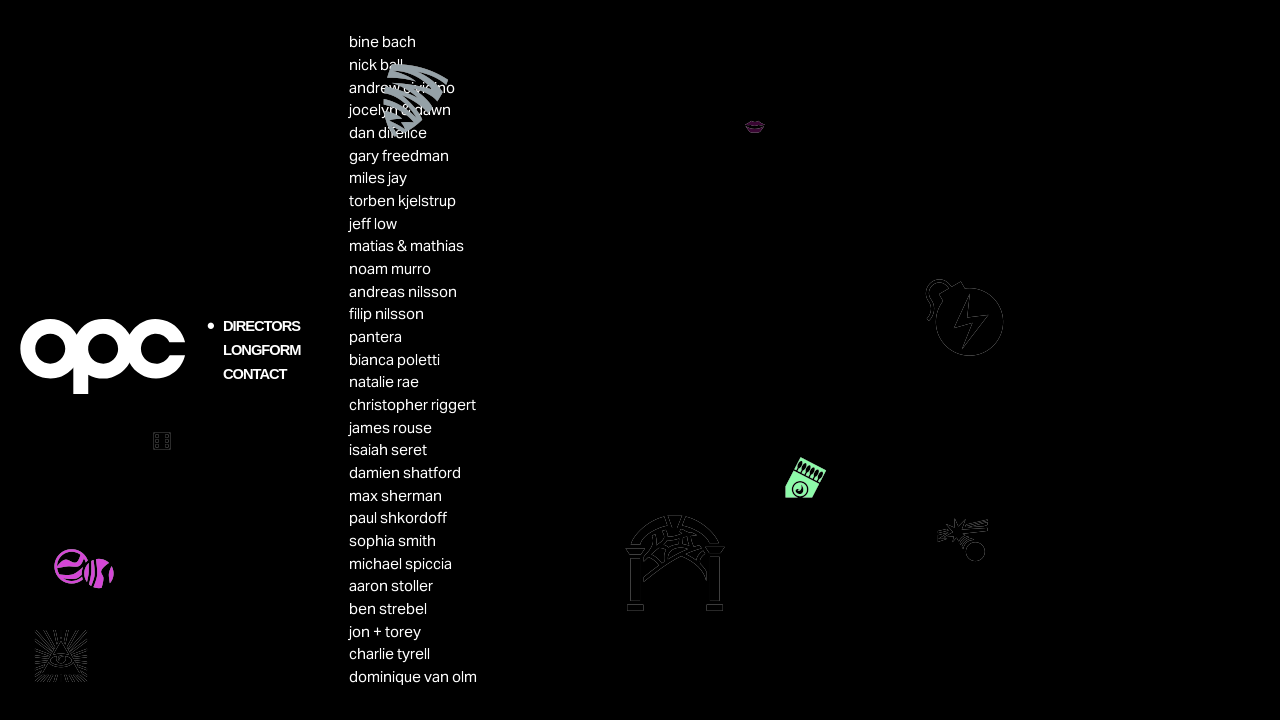 This screenshot has height=720, width=1280. I want to click on activate an explosive or power attack ability, so click(964, 317).